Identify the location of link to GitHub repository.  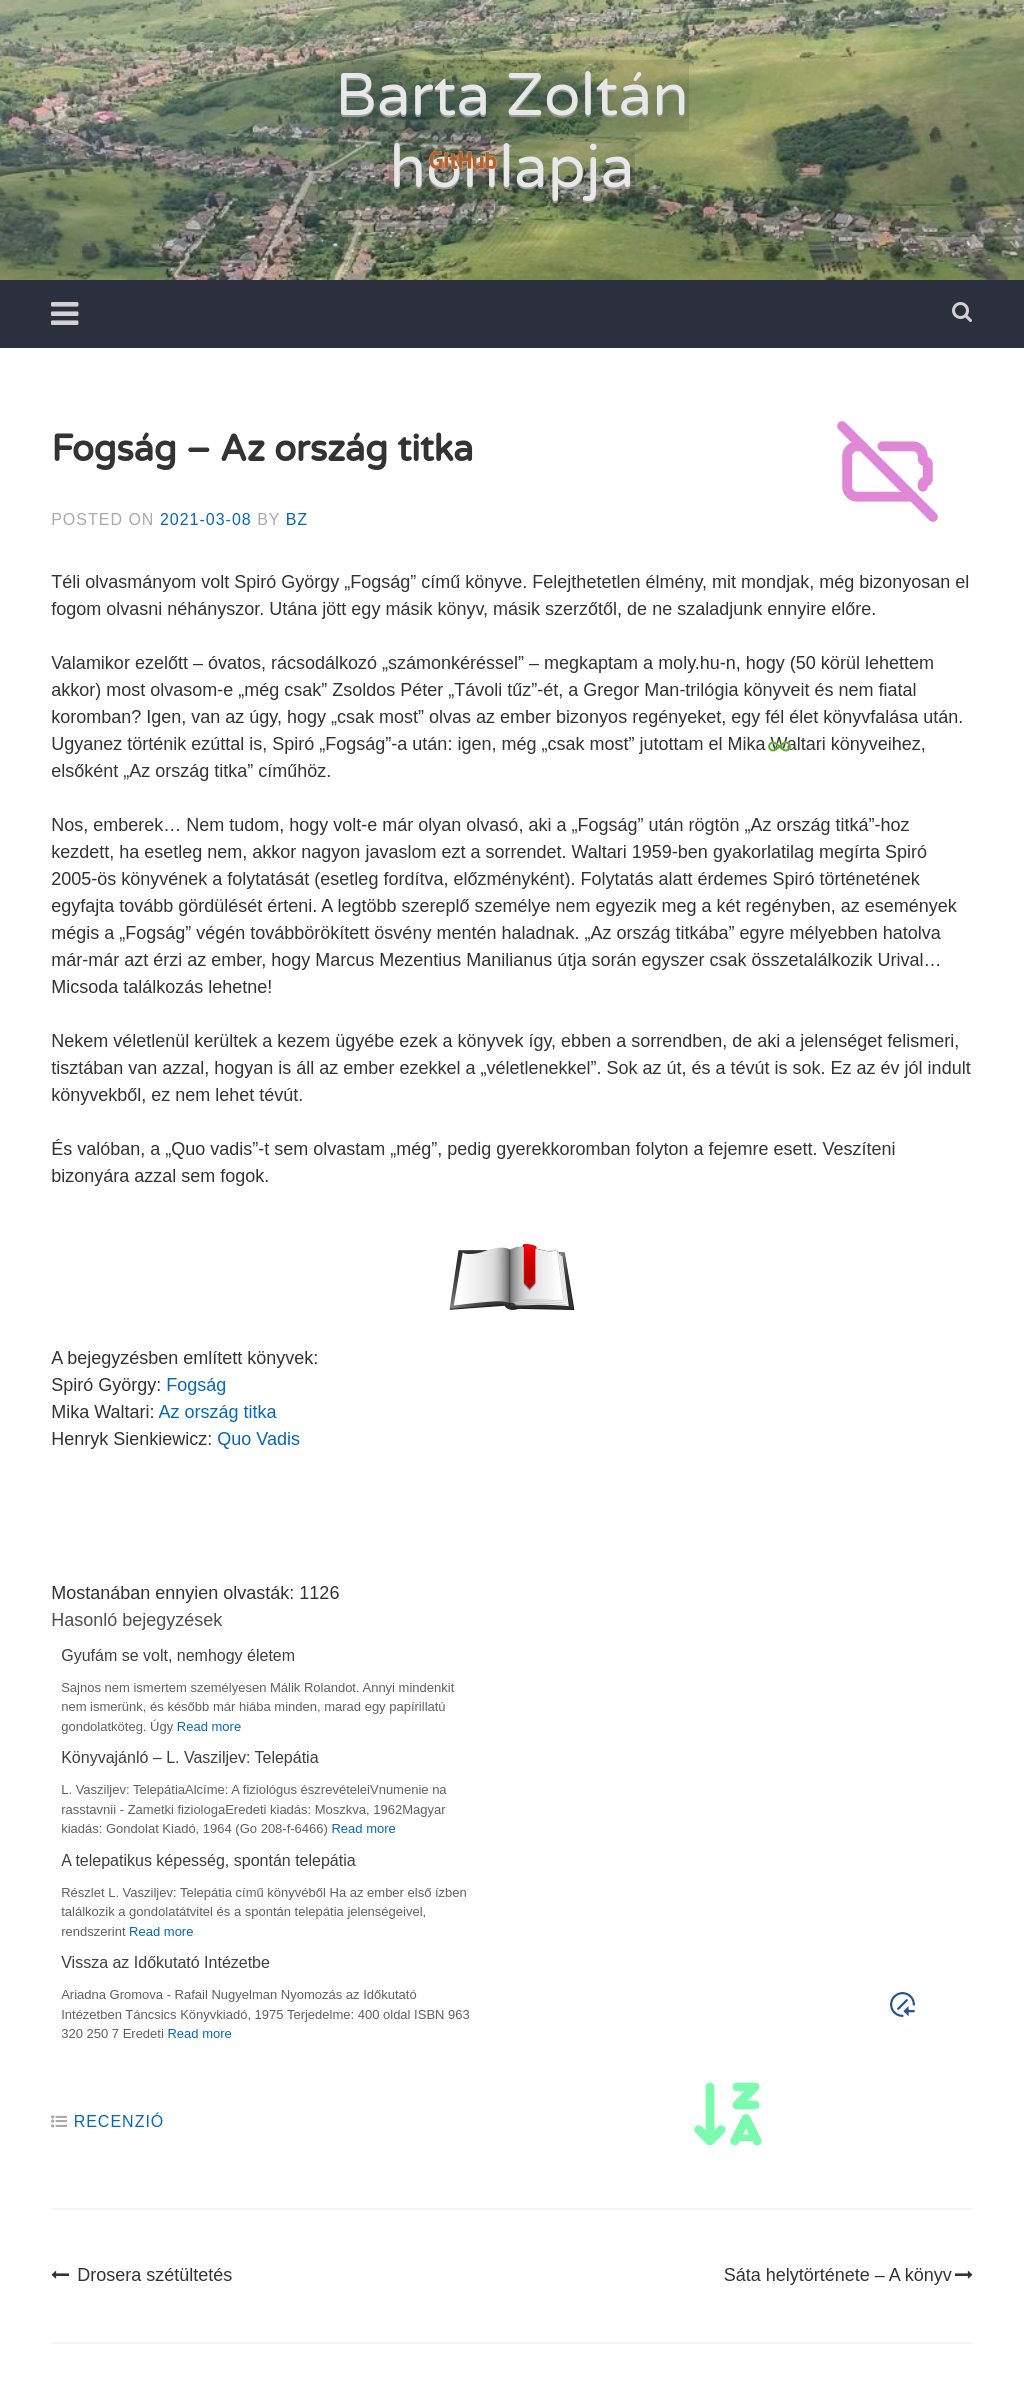
(463, 160).